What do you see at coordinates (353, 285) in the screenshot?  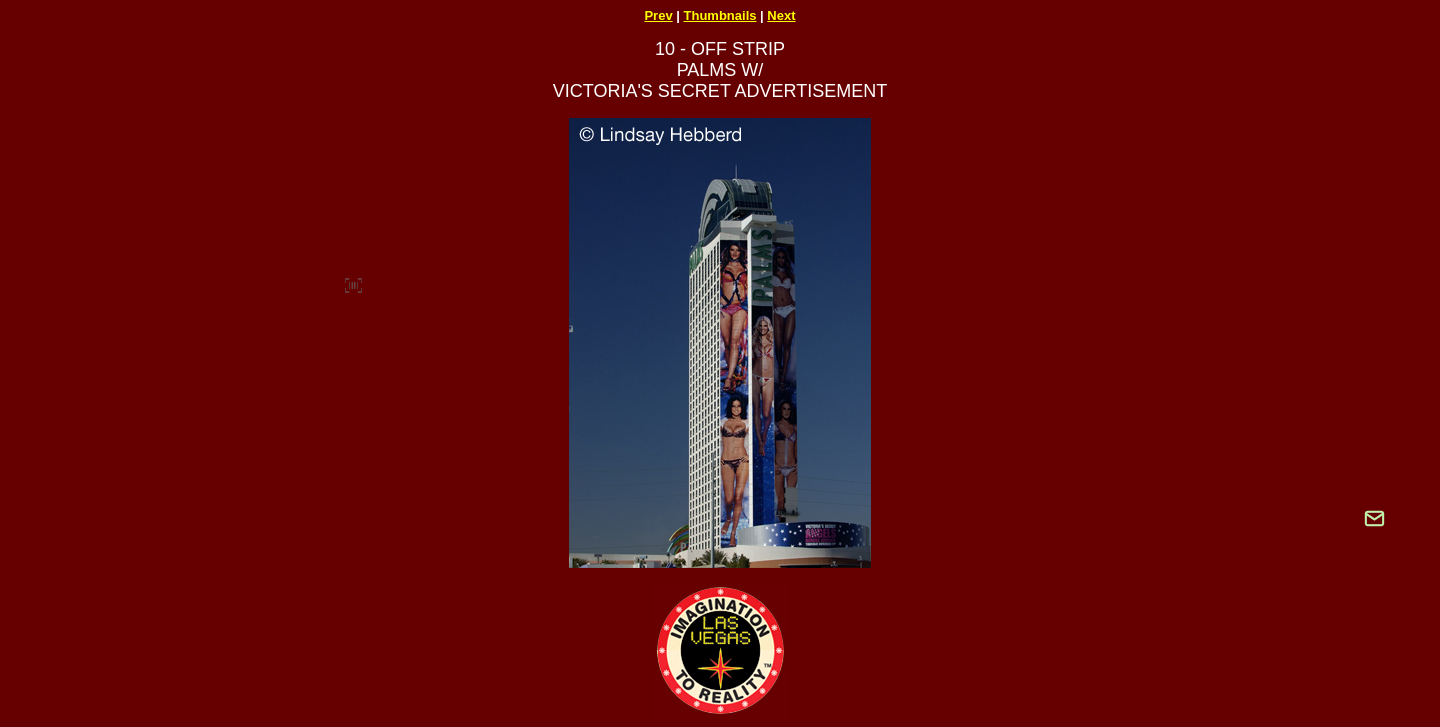 I see `scan a barcode` at bounding box center [353, 285].